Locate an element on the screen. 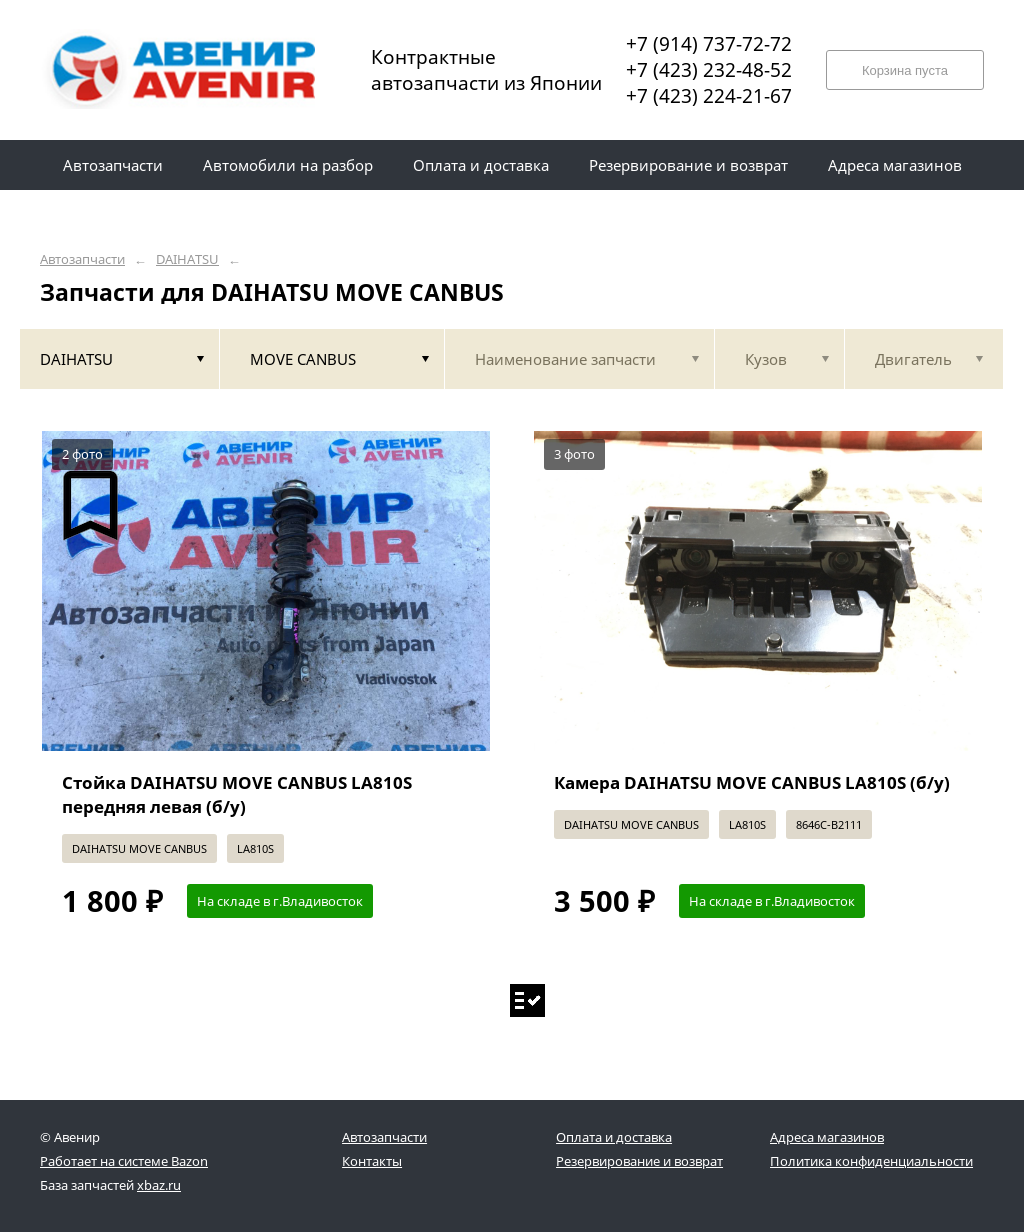 The height and width of the screenshot is (1232, 1024). save this item for later is located at coordinates (90, 505).